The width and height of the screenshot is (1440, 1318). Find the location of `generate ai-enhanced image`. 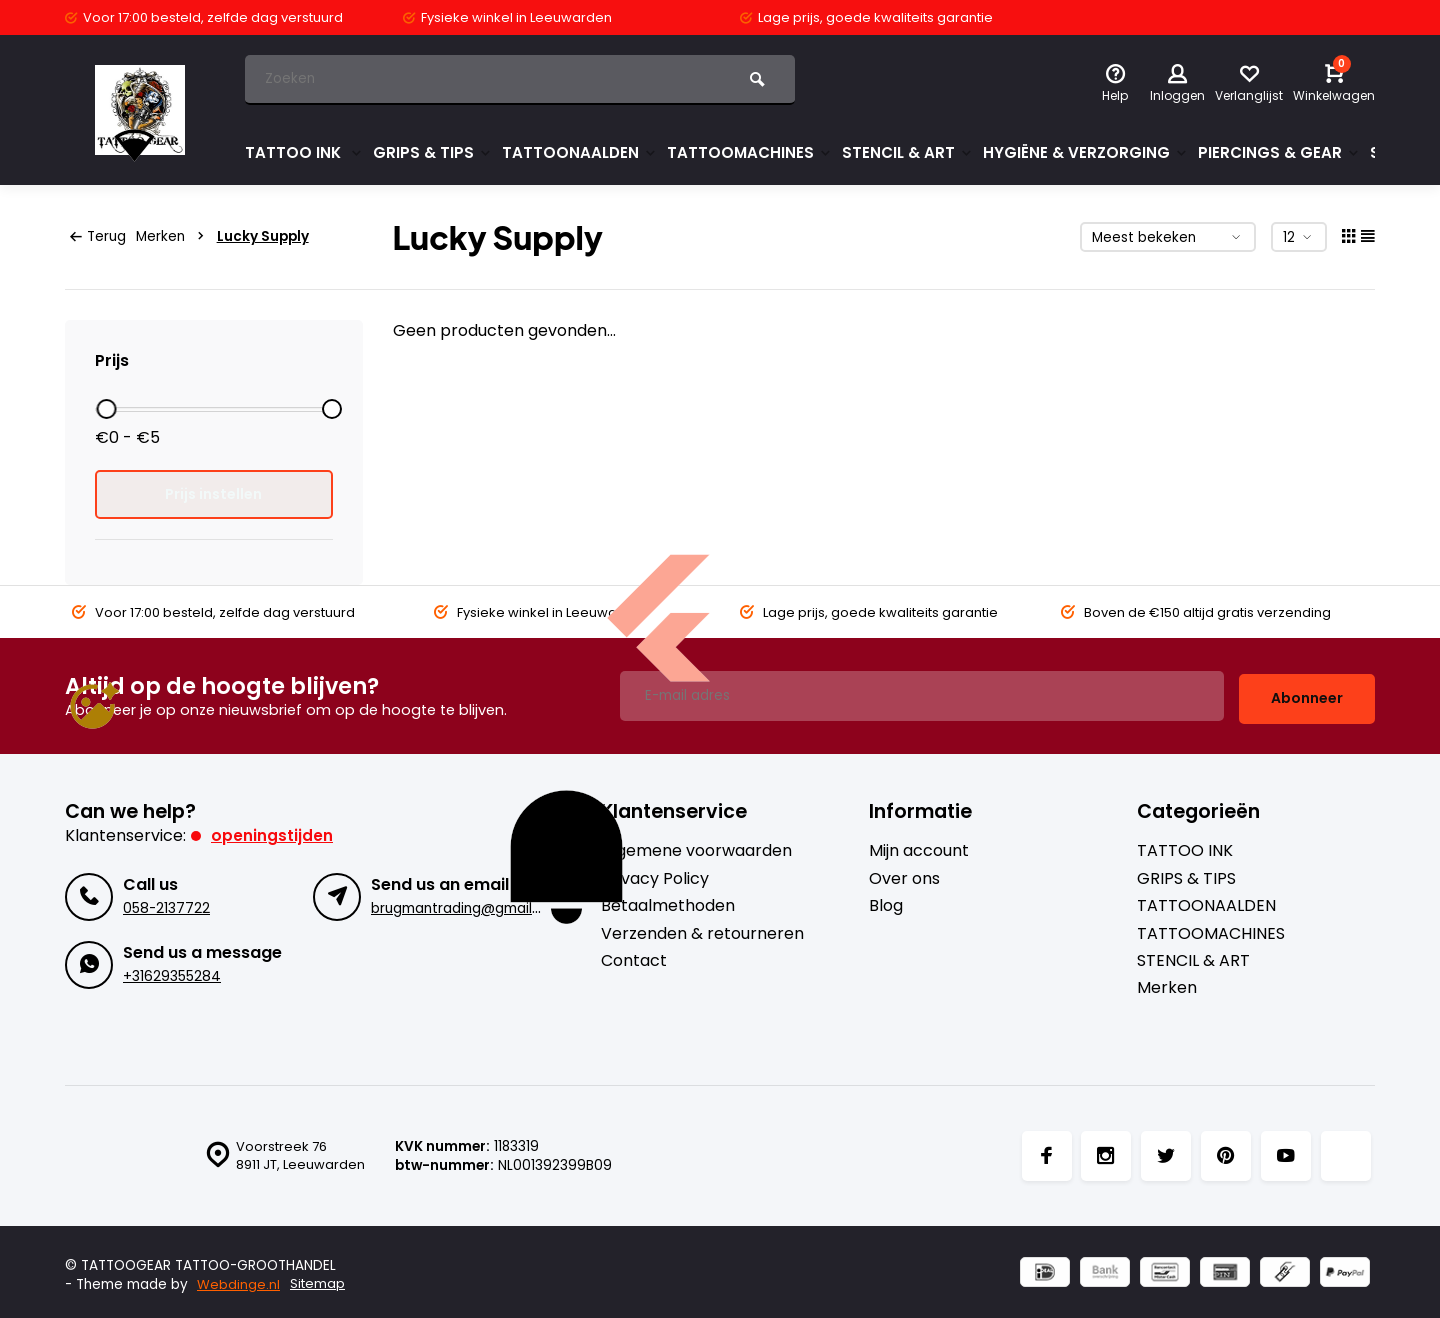

generate ai-enhanced image is located at coordinates (92, 706).